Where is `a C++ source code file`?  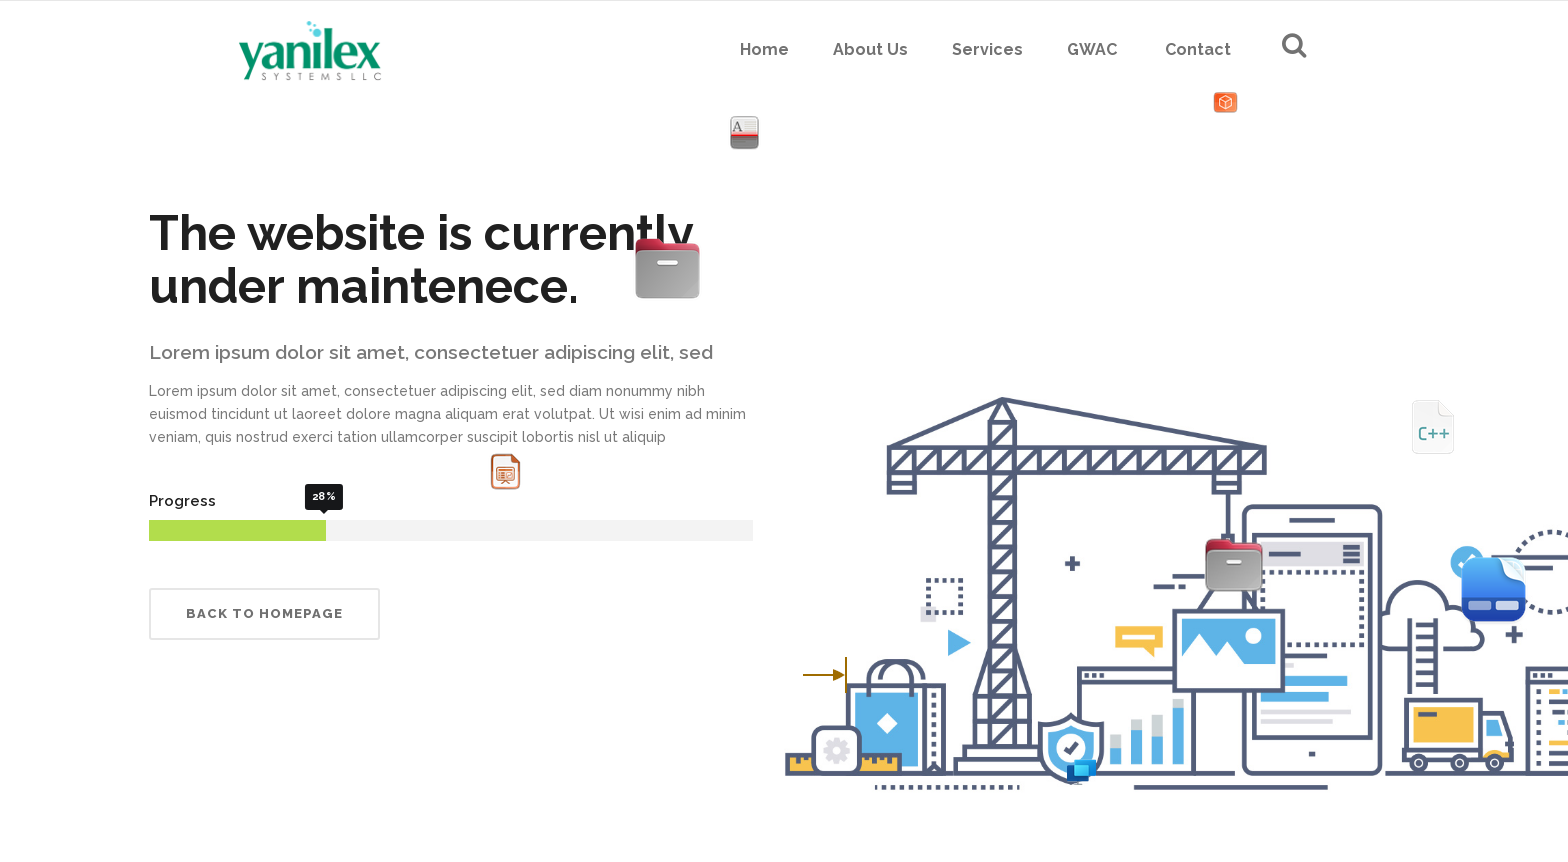 a C++ source code file is located at coordinates (1433, 427).